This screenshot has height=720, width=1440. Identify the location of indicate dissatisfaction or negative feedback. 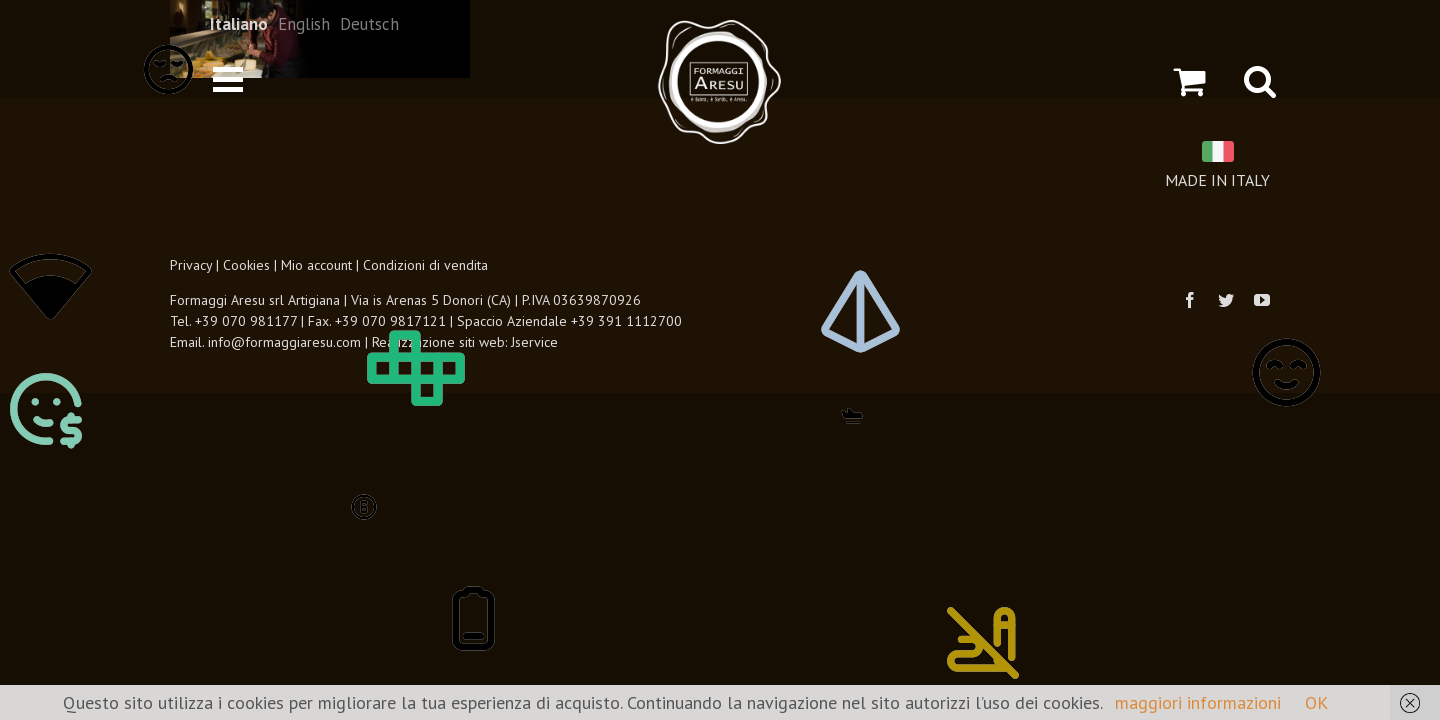
(168, 69).